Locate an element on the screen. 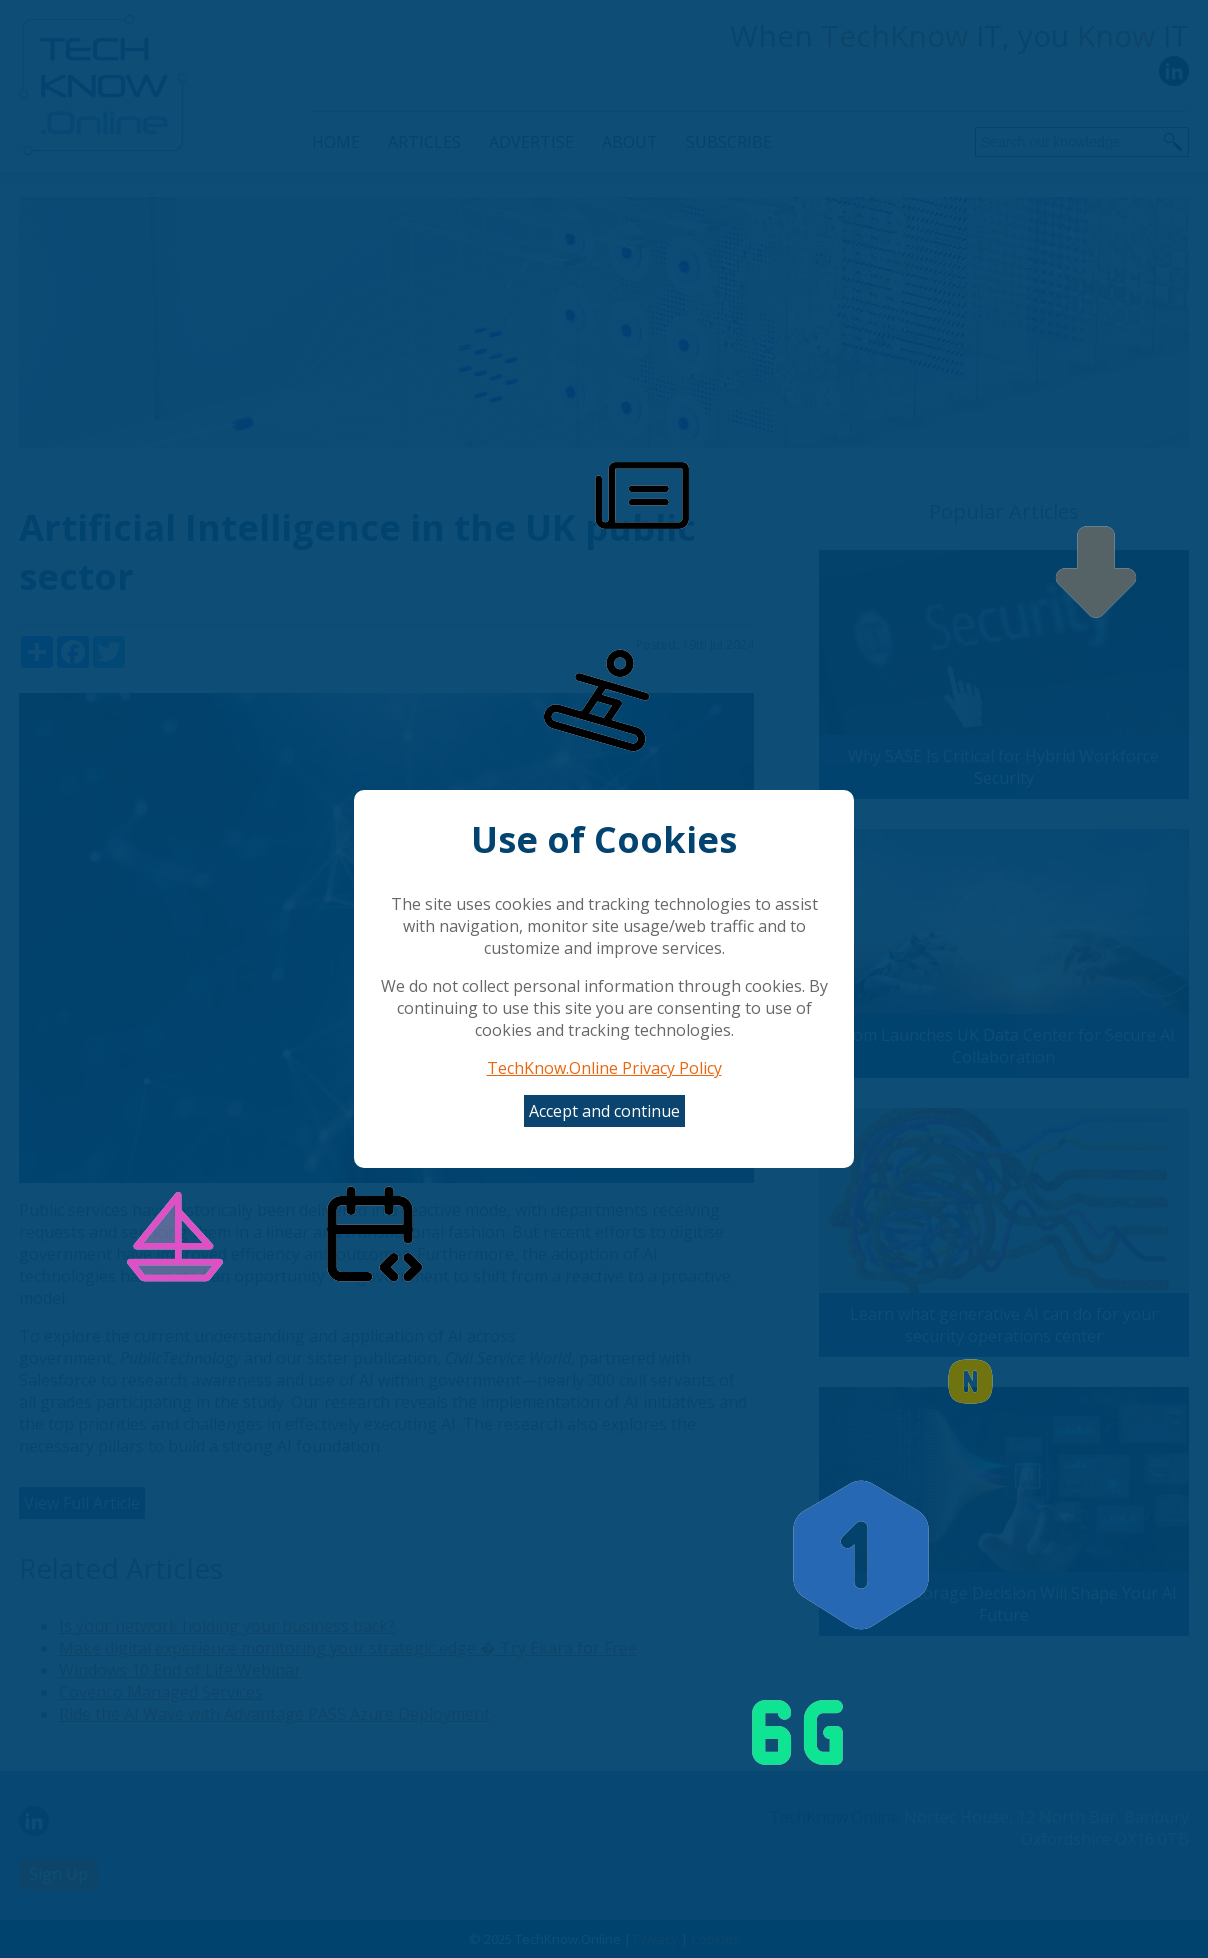  access snowboarding or winter sports content is located at coordinates (602, 700).